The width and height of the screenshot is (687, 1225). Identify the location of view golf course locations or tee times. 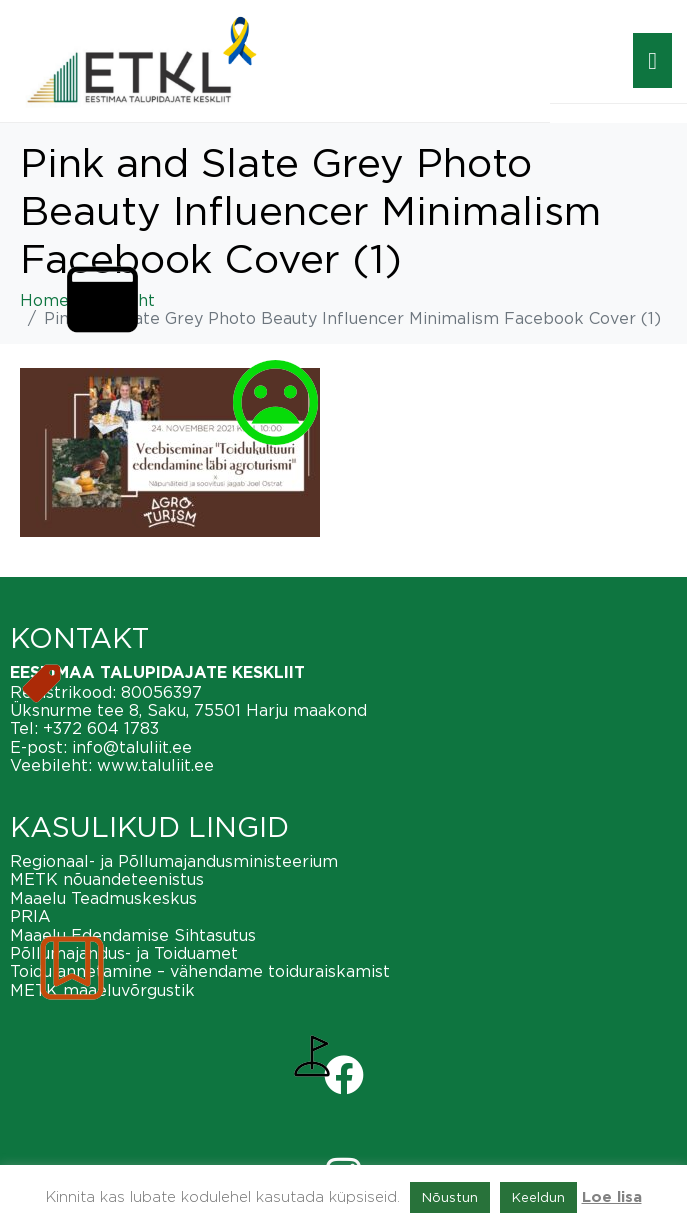
(312, 1056).